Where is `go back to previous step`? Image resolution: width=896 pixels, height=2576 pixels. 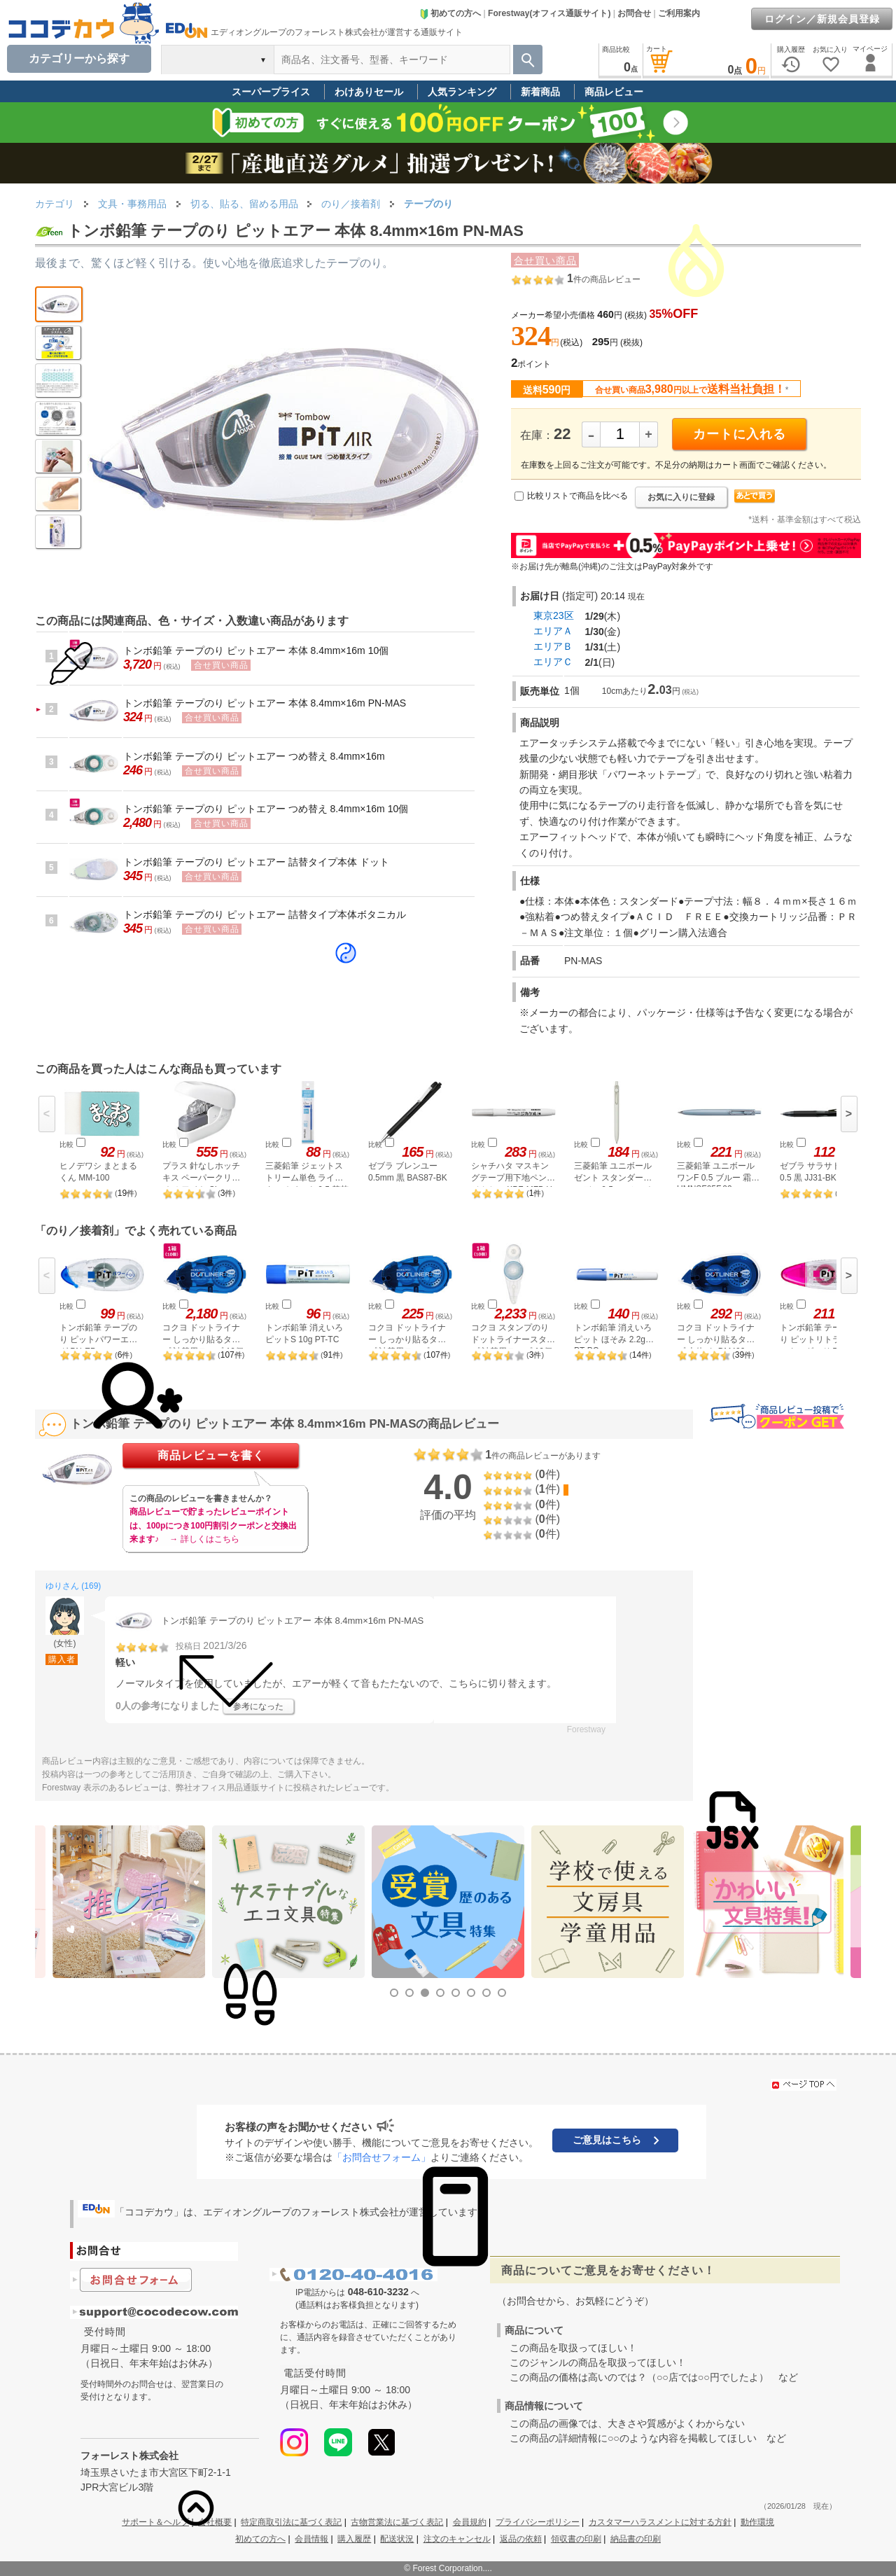
go back to previous step is located at coordinates (226, 1678).